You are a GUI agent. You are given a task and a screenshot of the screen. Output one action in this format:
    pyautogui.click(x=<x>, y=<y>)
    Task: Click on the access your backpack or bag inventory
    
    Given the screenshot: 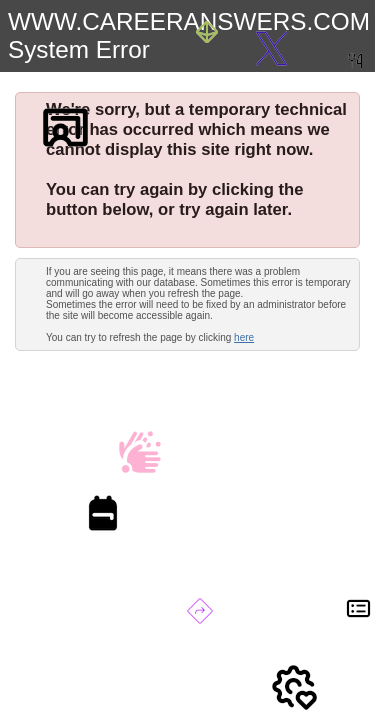 What is the action you would take?
    pyautogui.click(x=103, y=513)
    